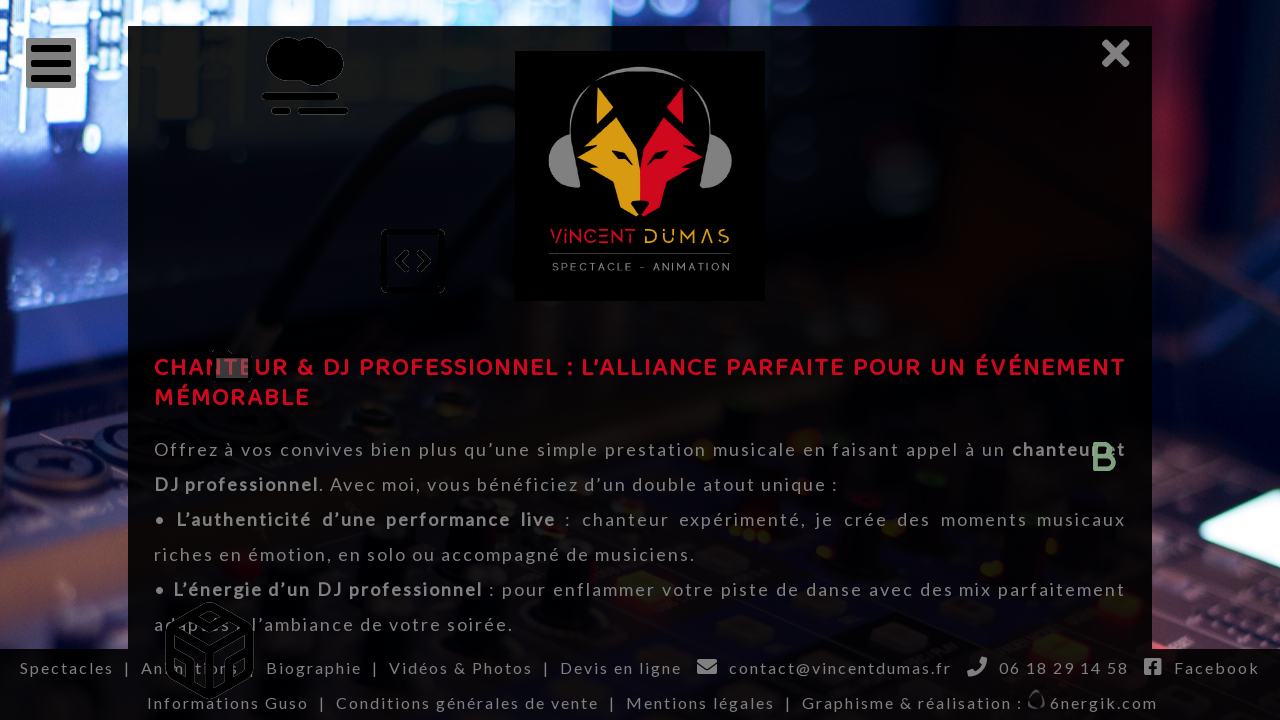  What do you see at coordinates (209, 650) in the screenshot?
I see `open codesandbox development environment` at bounding box center [209, 650].